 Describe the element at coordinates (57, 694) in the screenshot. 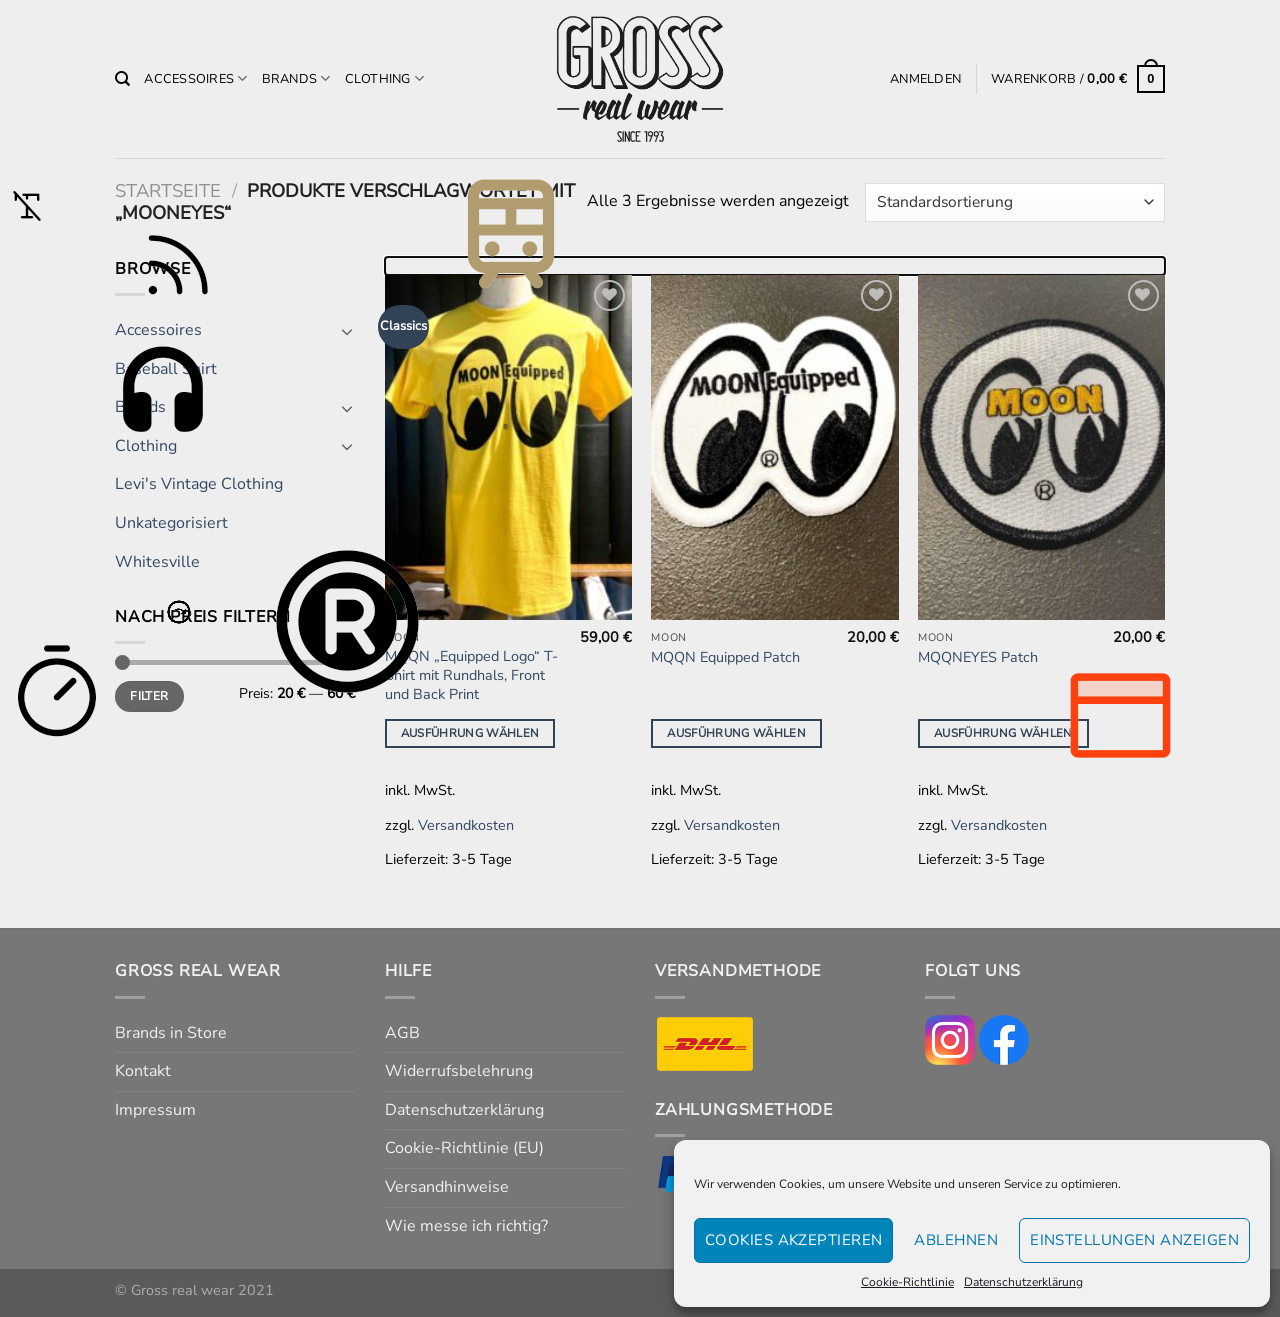

I see `set a countdown timer` at that location.